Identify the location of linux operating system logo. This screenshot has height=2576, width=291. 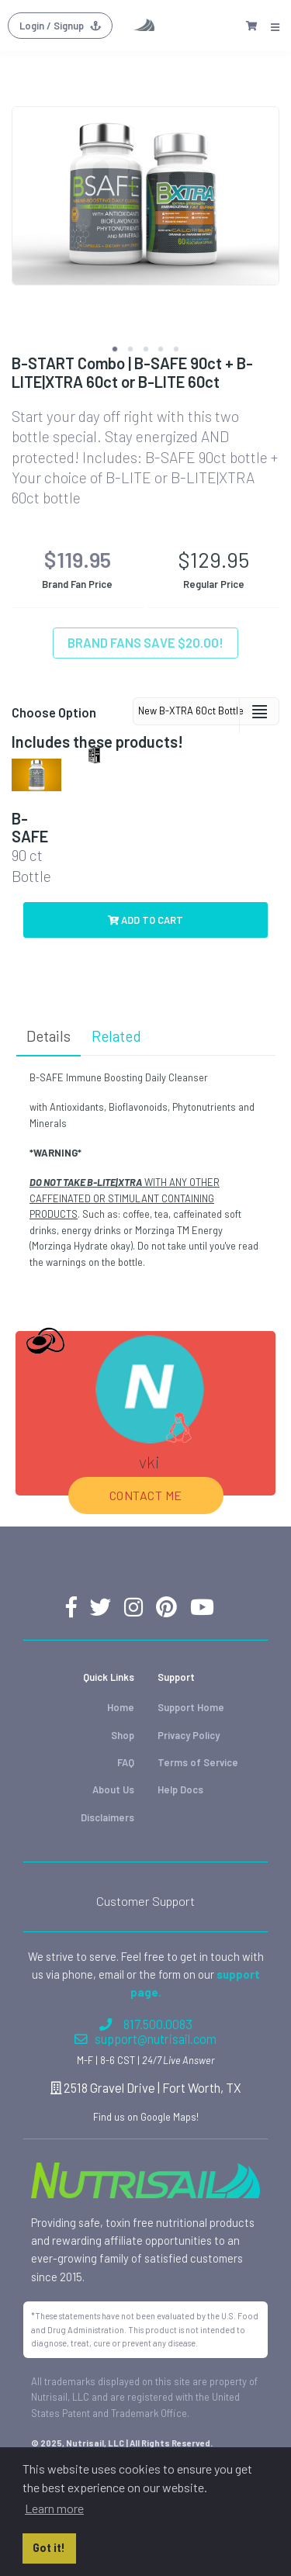
(178, 1427).